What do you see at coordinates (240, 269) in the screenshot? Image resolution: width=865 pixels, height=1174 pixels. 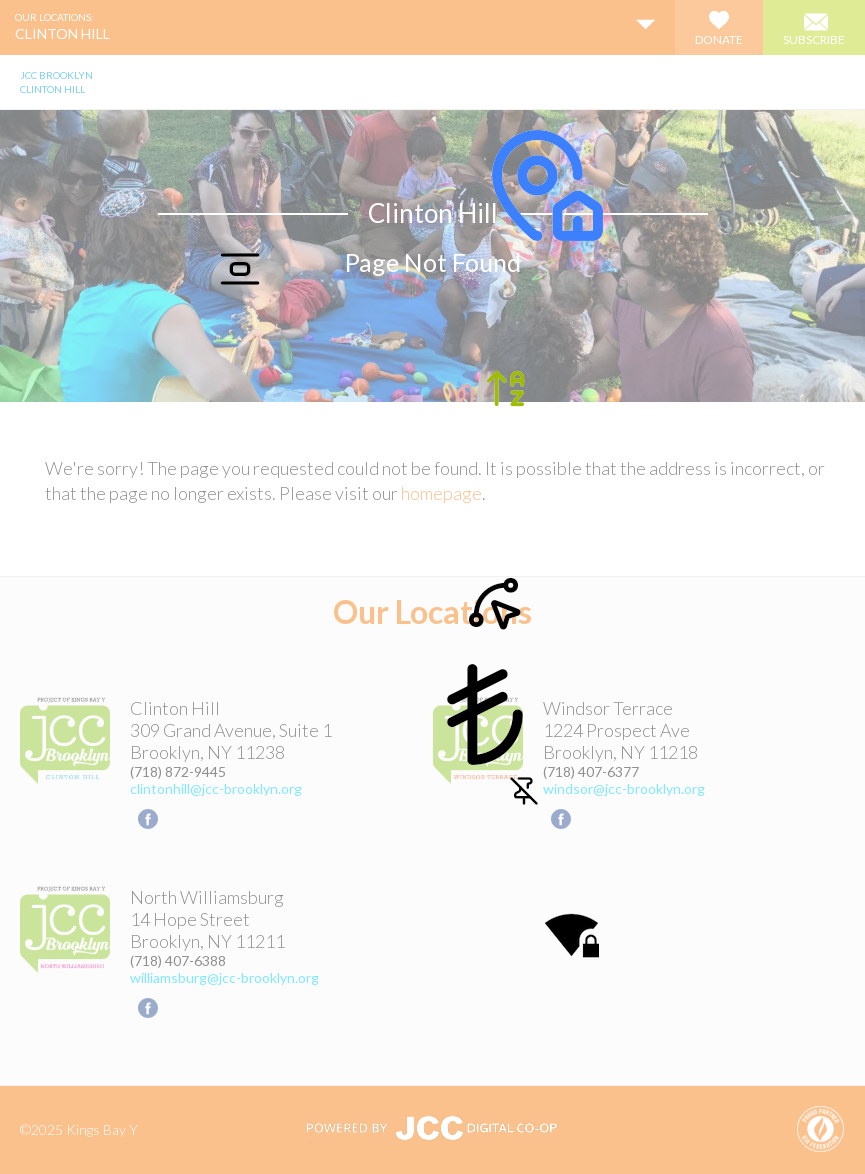 I see `distribute vertical space evenly around selected elements` at bounding box center [240, 269].